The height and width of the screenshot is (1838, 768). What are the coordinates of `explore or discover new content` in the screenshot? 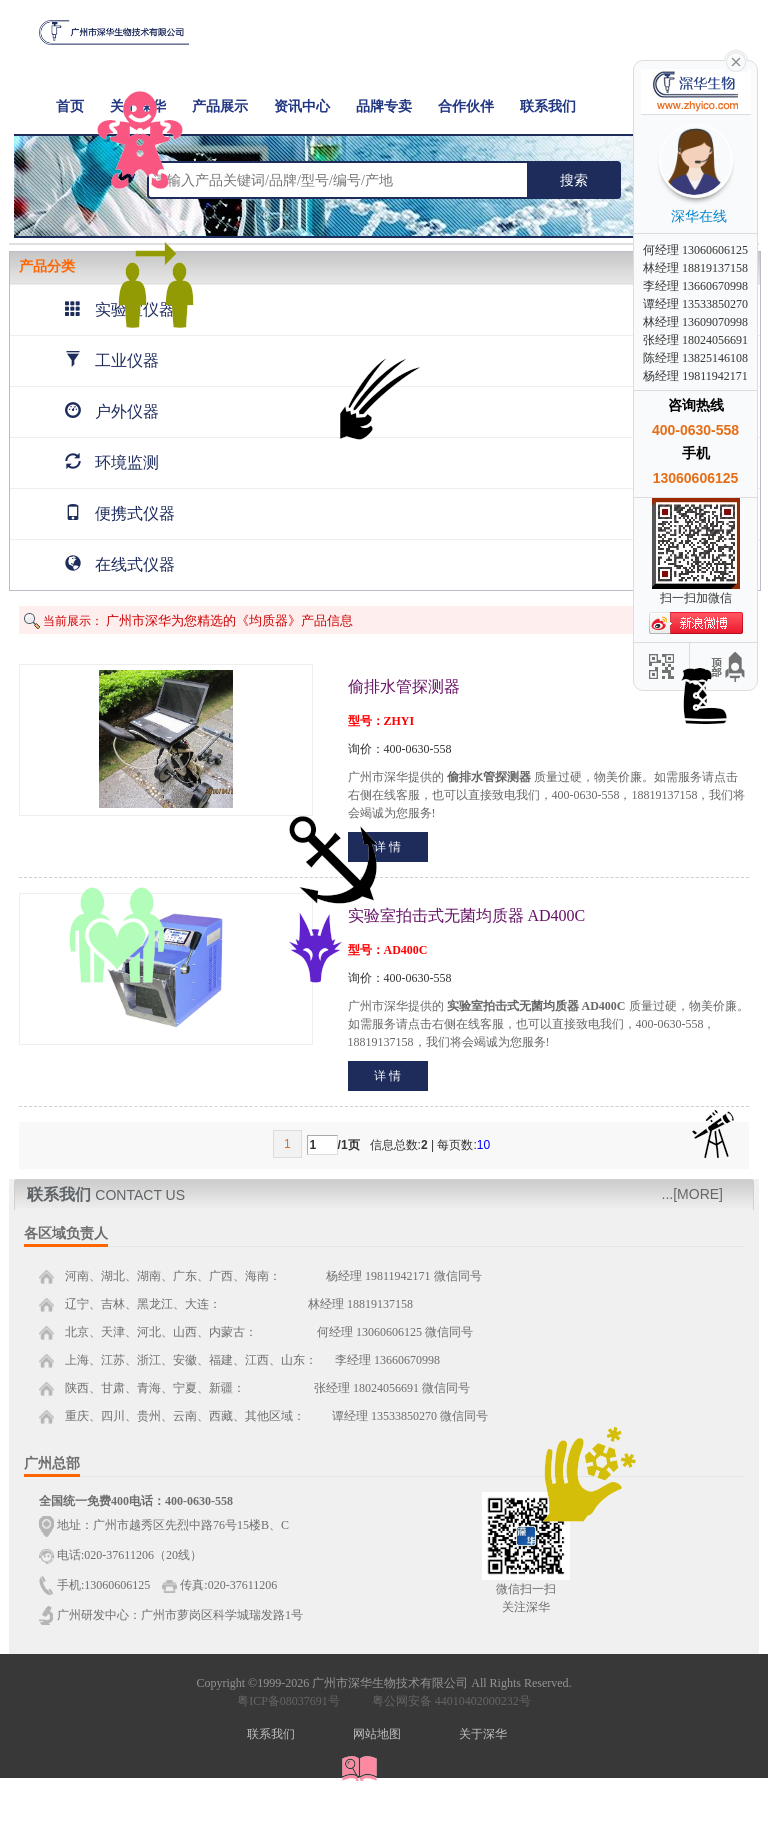 It's located at (713, 1134).